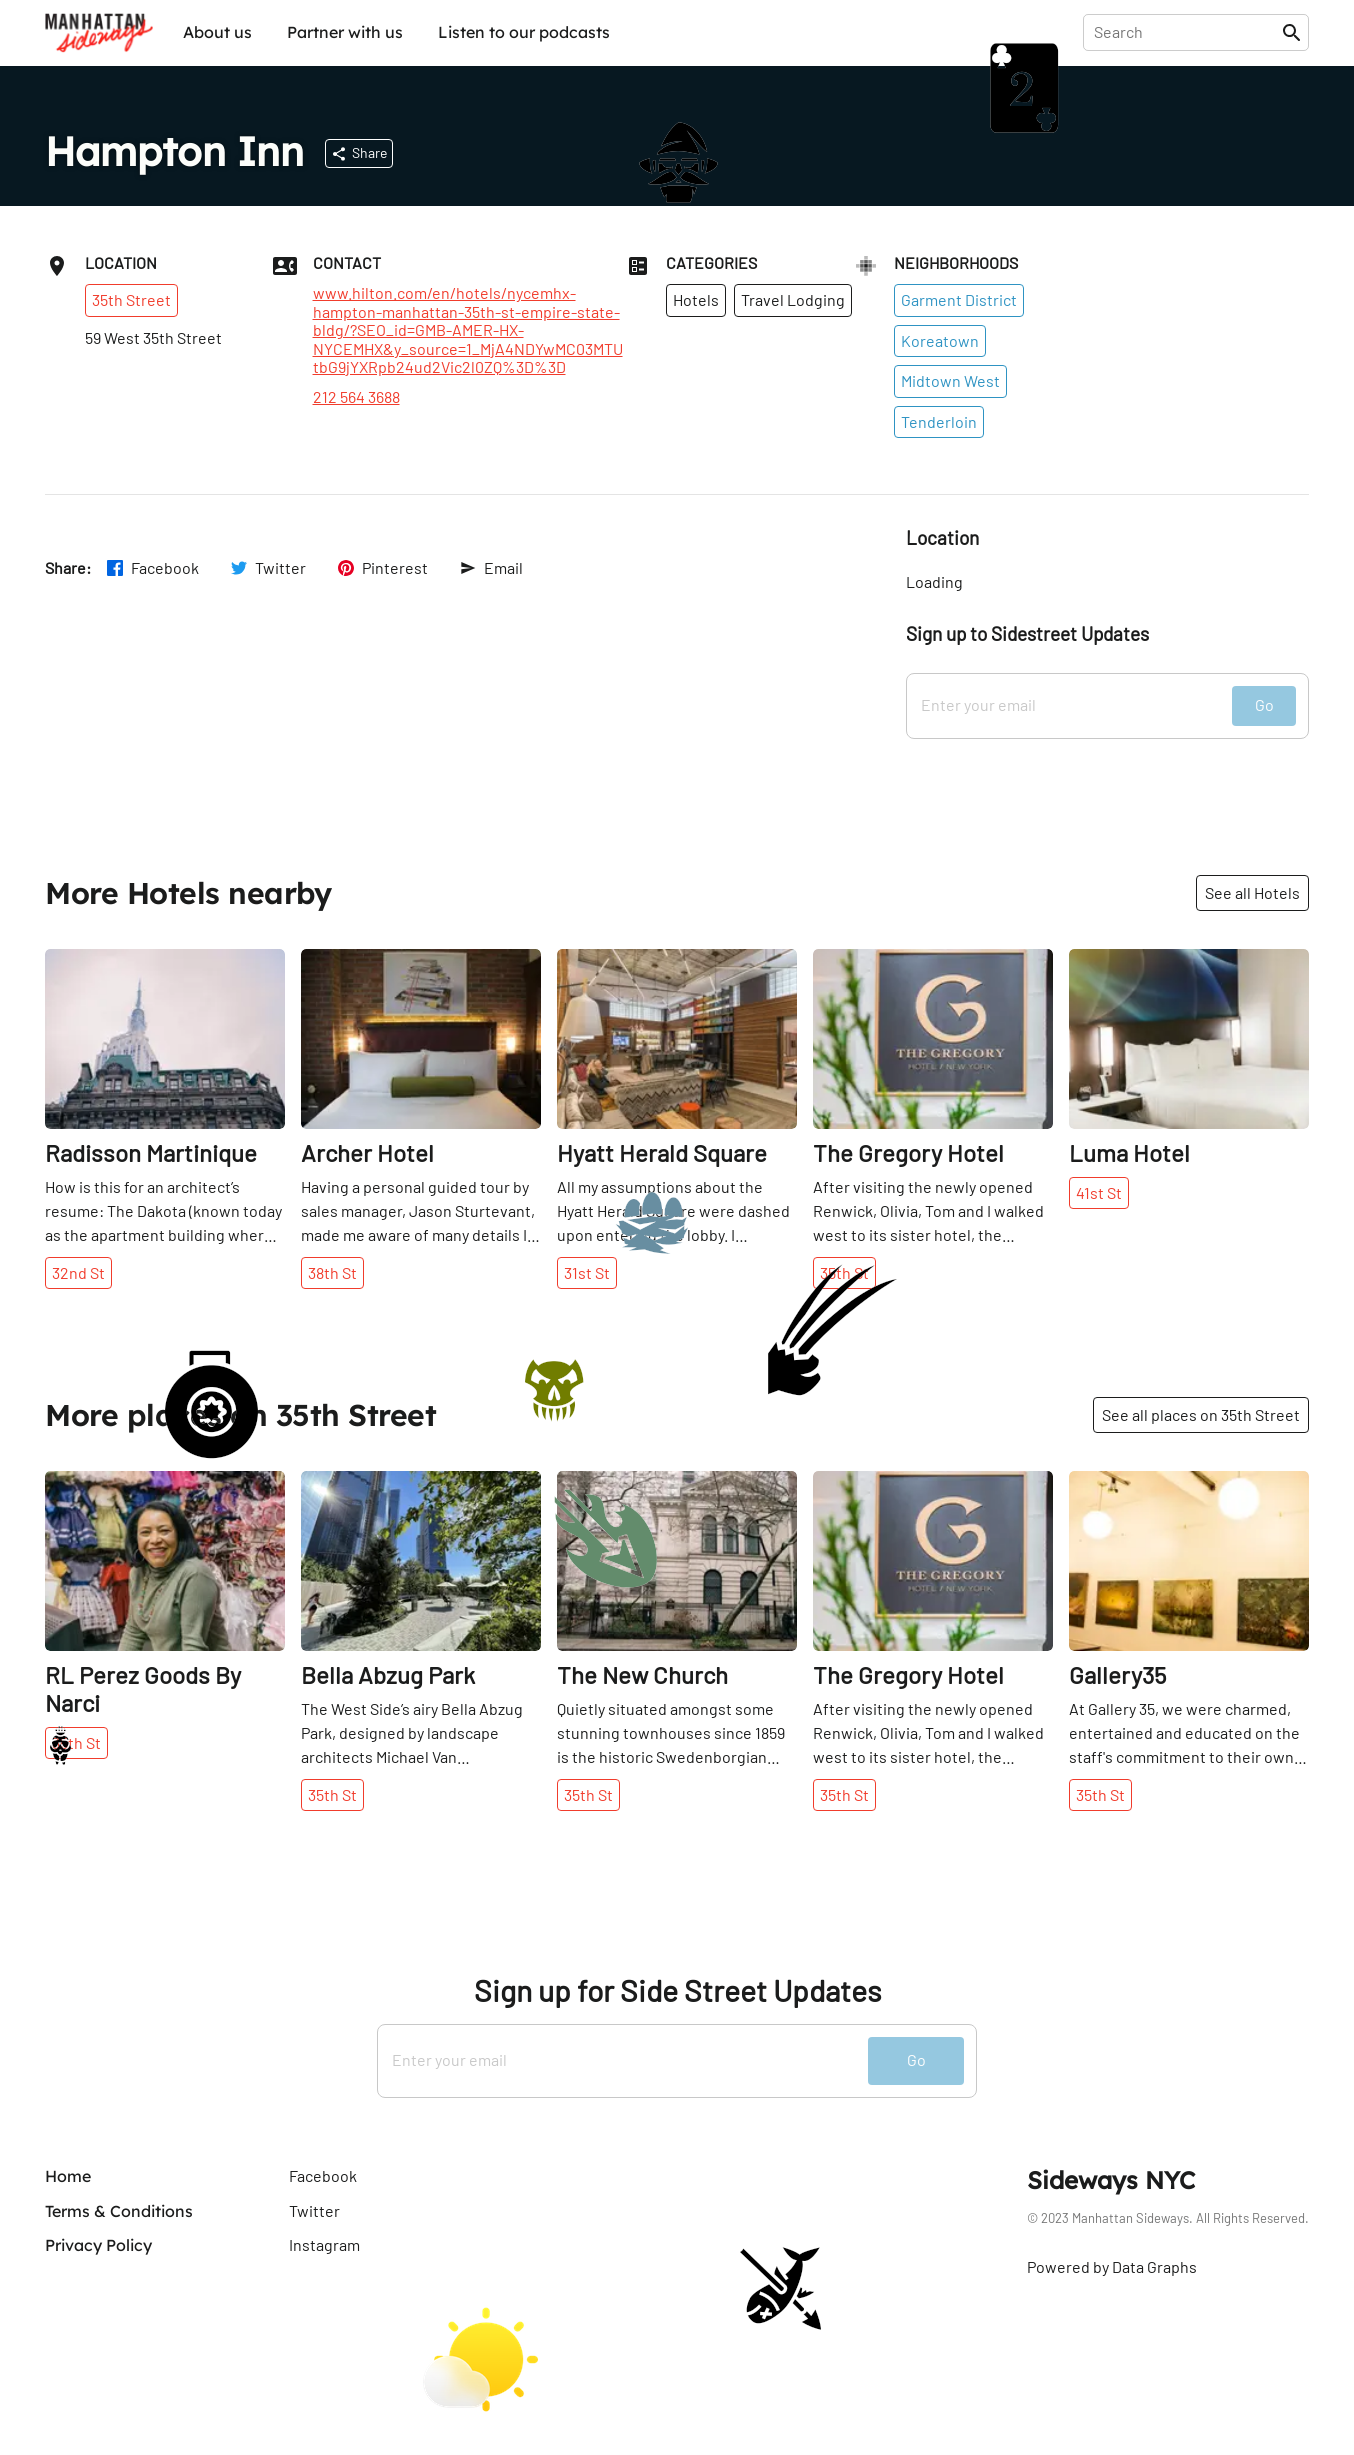 The height and width of the screenshot is (2455, 1354). Describe the element at coordinates (211, 1404) in the screenshot. I see `place a teller mine explosive in-game` at that location.